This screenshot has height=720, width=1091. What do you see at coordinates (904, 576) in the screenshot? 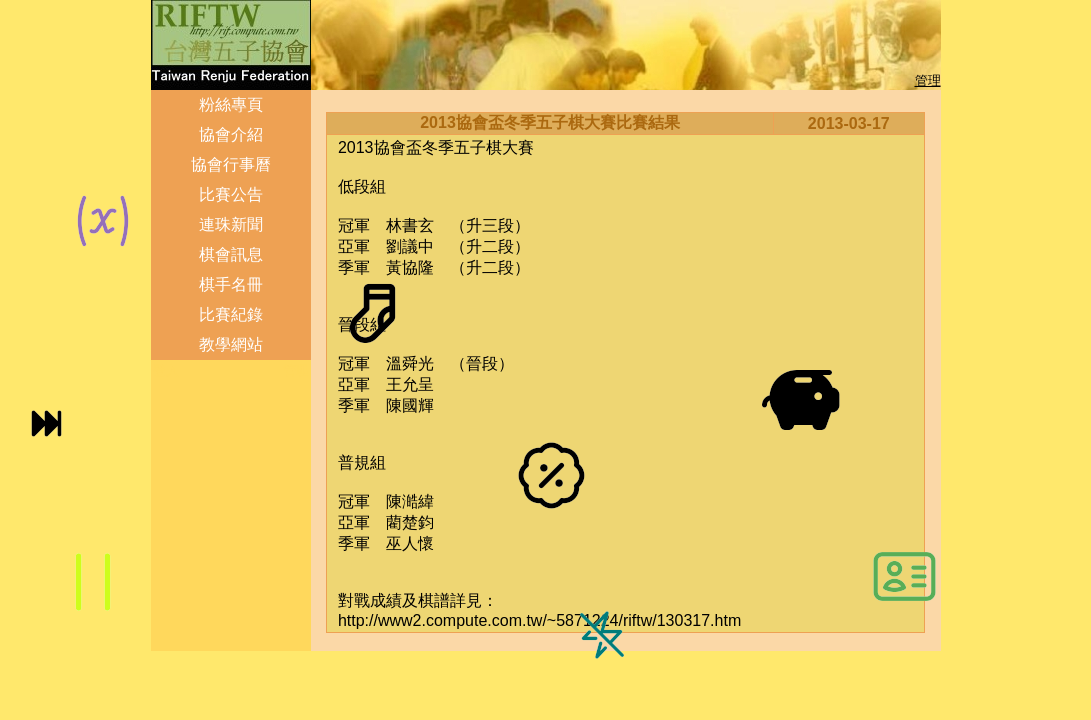
I see `view your profile or identification details` at bounding box center [904, 576].